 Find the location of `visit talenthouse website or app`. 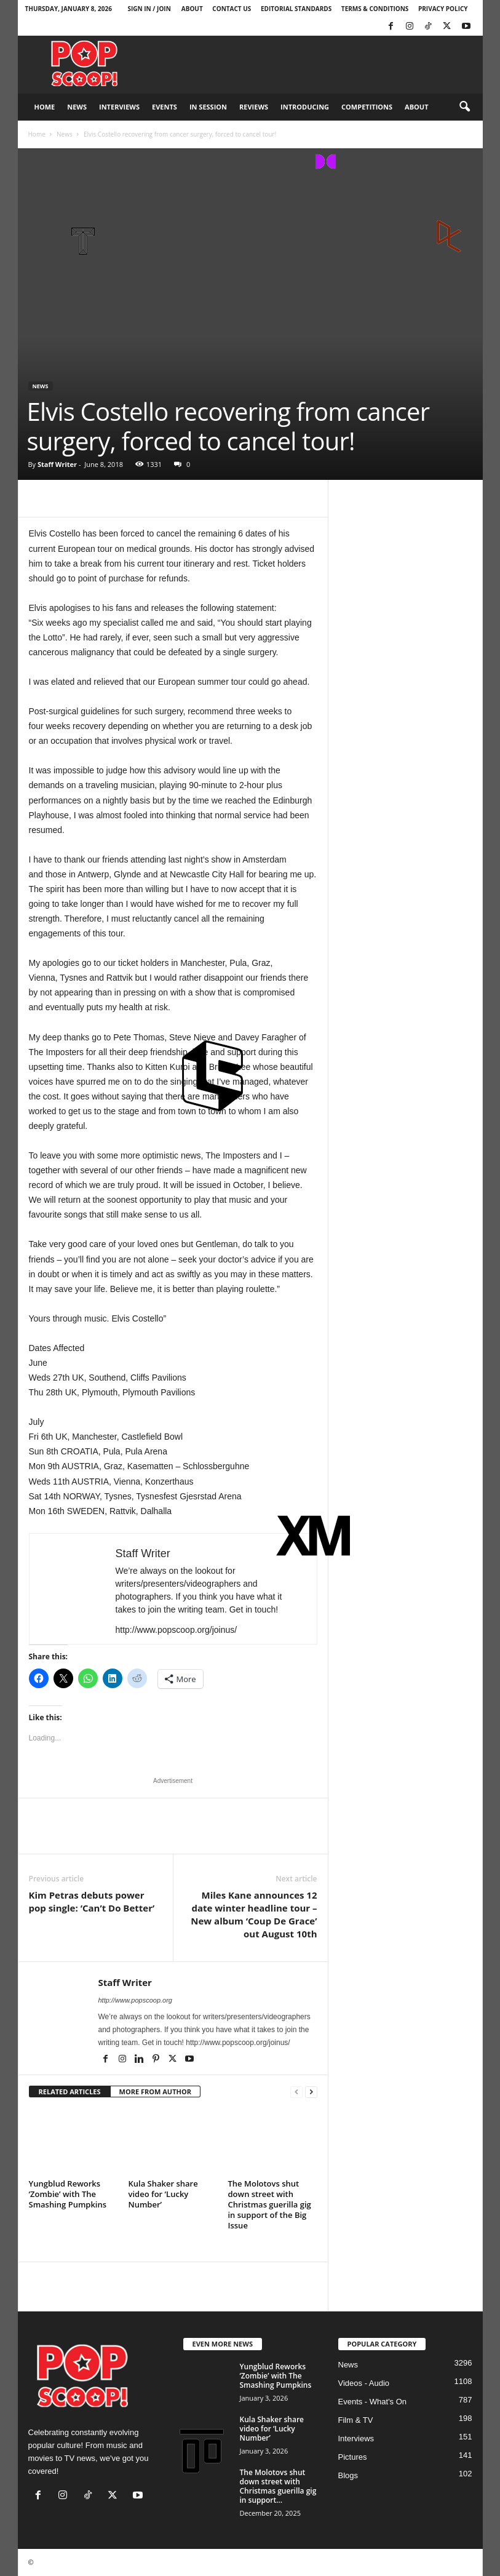

visit talenthouse website or app is located at coordinates (83, 241).